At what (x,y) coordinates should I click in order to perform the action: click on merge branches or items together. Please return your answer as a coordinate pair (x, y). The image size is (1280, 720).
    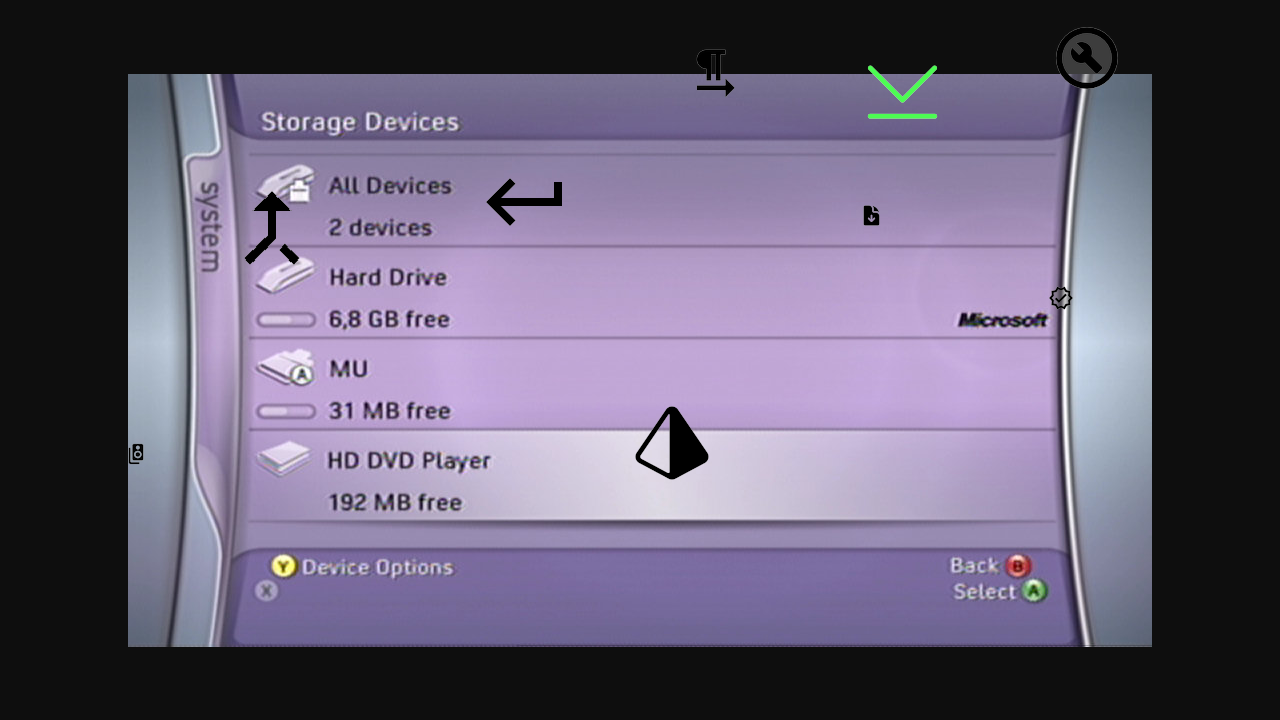
    Looking at the image, I should click on (272, 228).